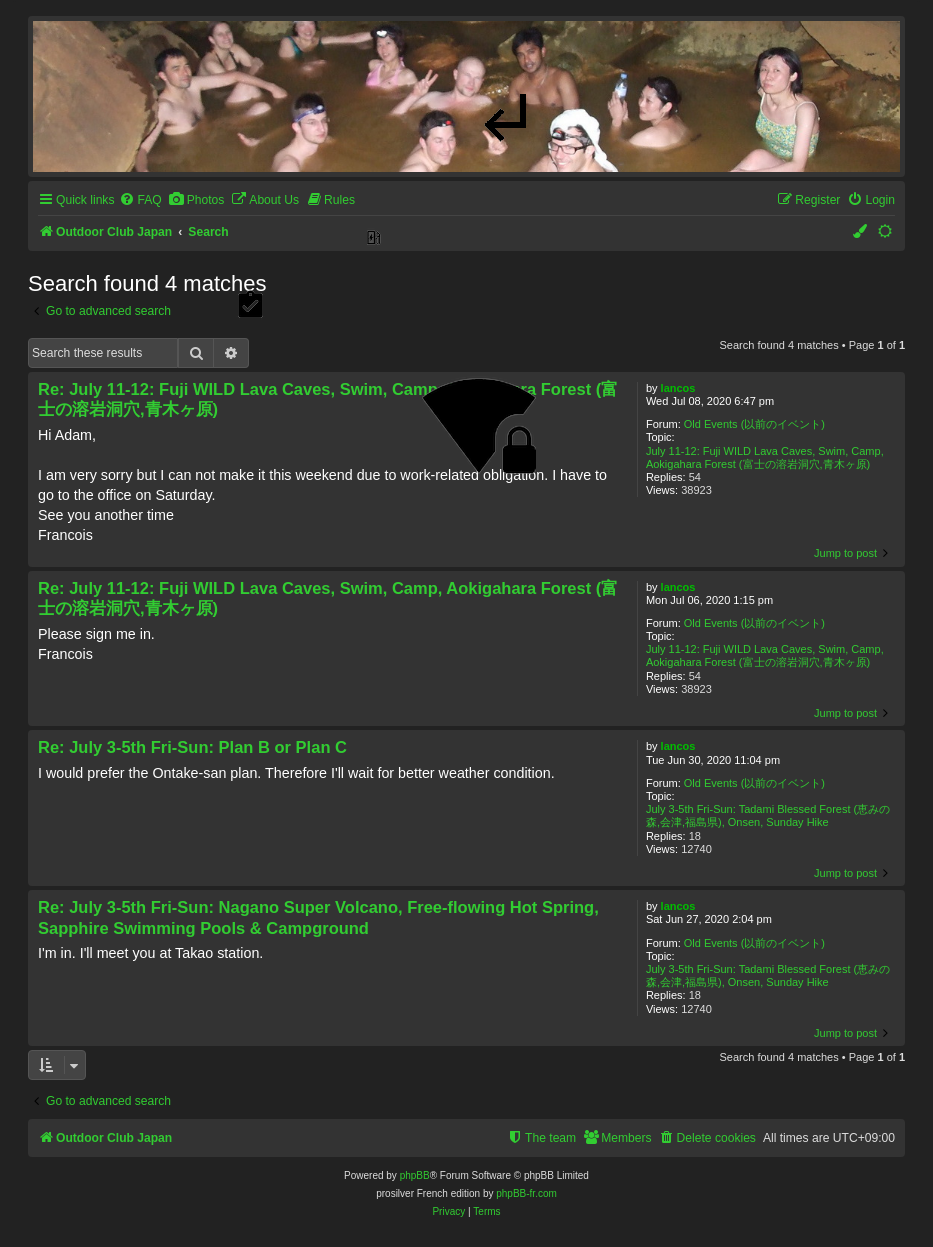 This screenshot has height=1247, width=933. I want to click on view completed tasks or assignments, so click(250, 305).